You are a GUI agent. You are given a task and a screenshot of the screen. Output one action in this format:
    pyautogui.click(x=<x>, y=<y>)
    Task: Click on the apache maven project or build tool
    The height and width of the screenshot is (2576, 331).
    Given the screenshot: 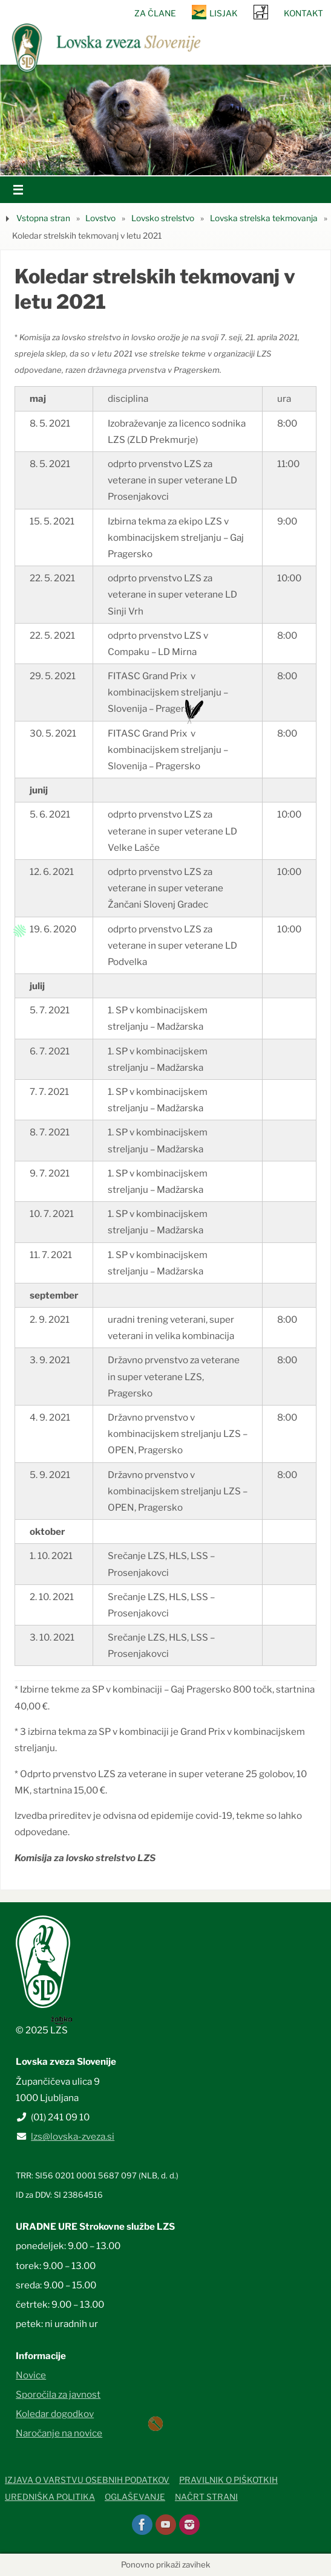 What is the action you would take?
    pyautogui.click(x=194, y=712)
    